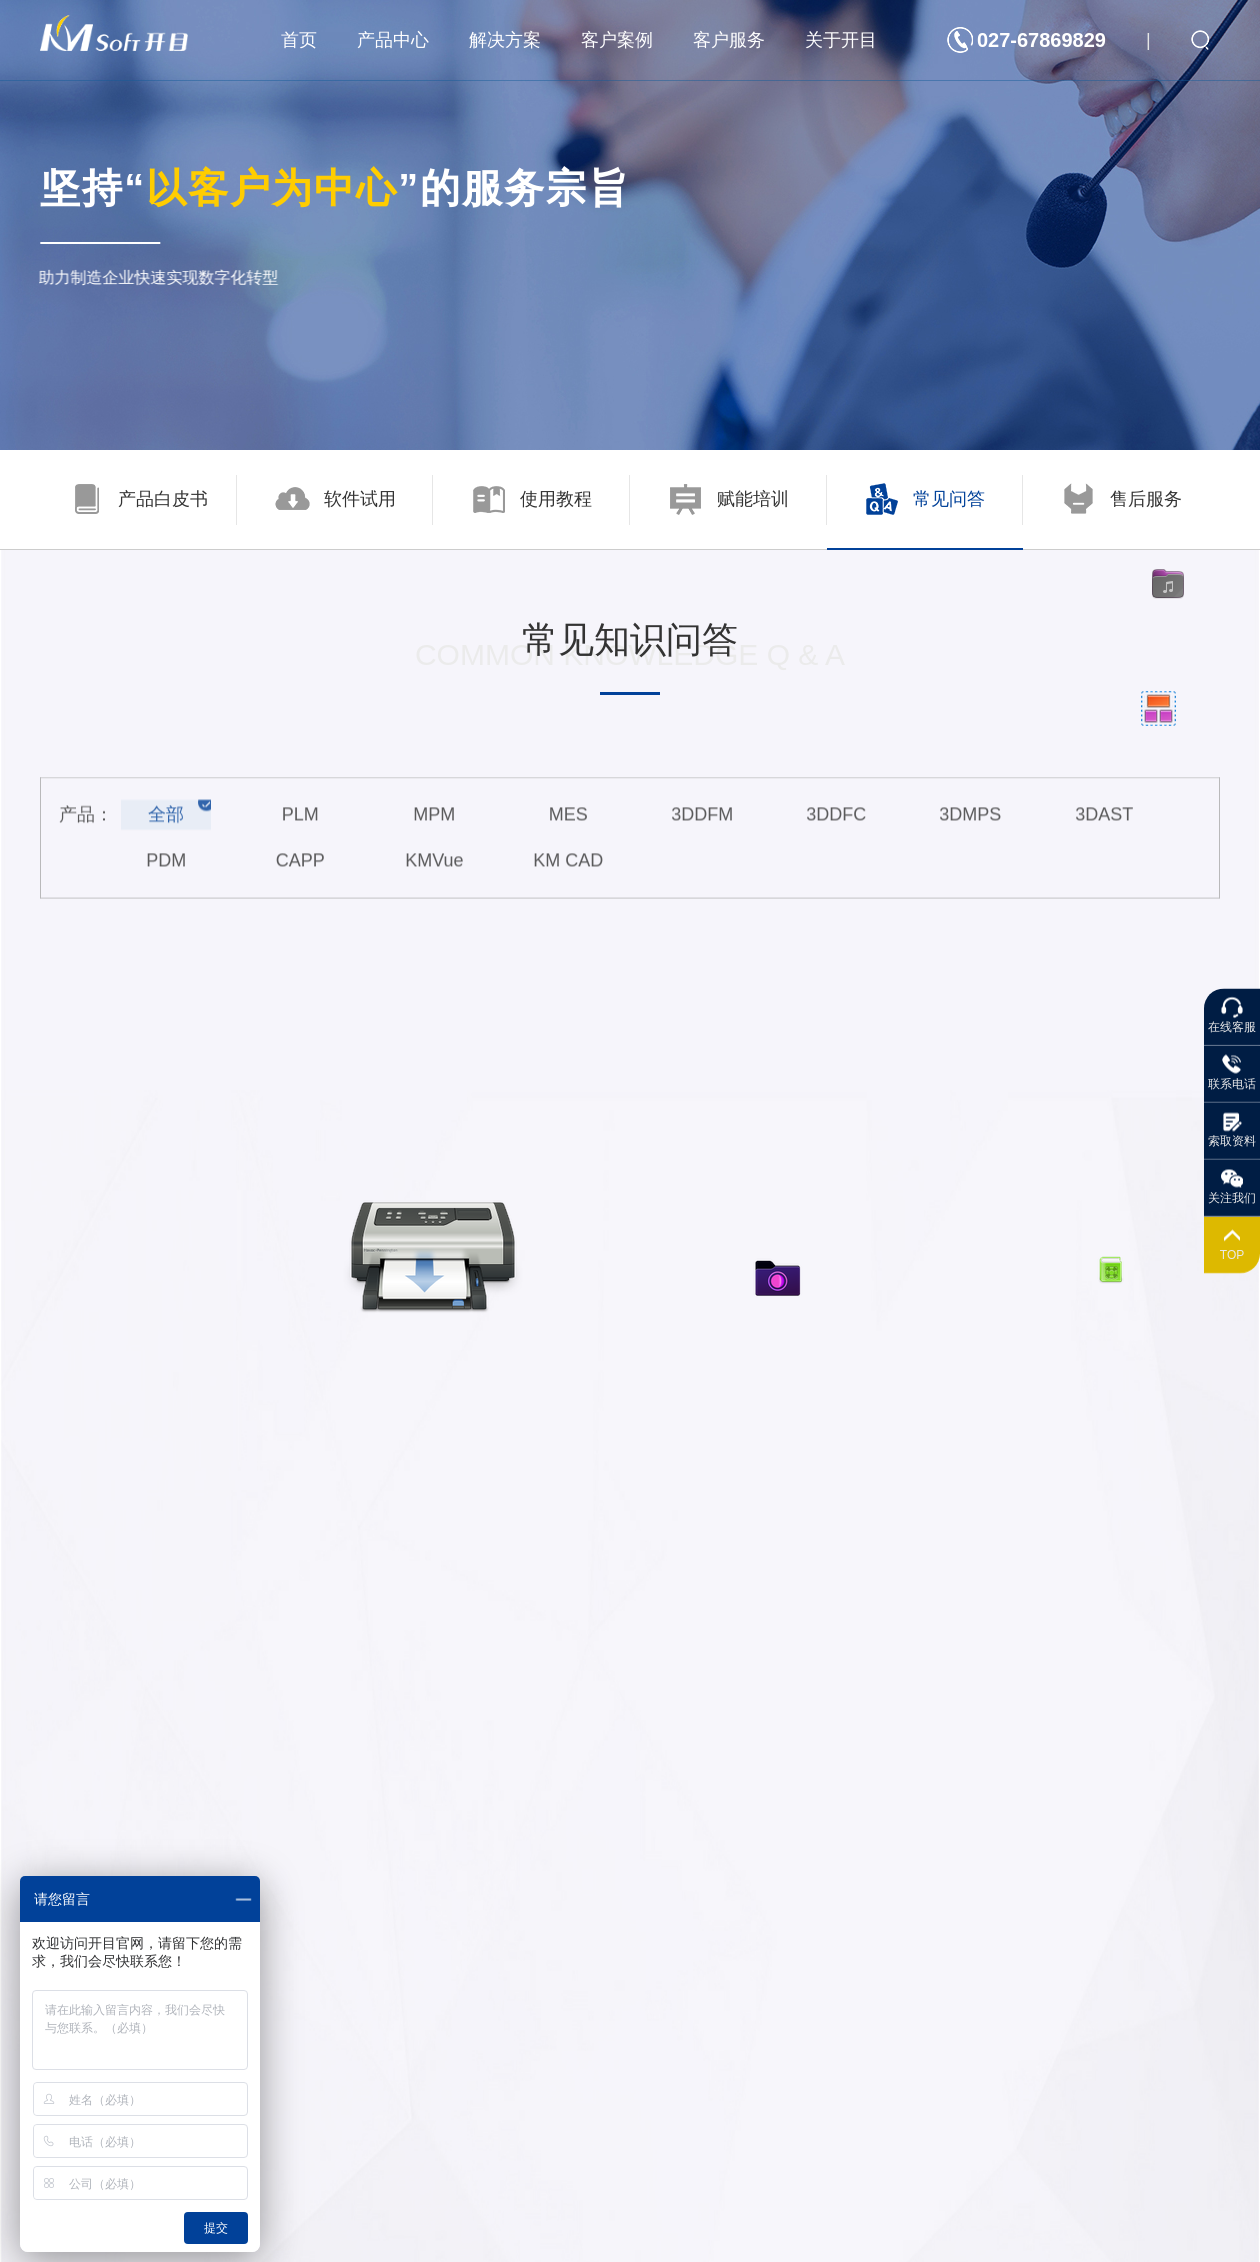 The image size is (1260, 2262). What do you see at coordinates (1158, 708) in the screenshot?
I see `select all items in the current view` at bounding box center [1158, 708].